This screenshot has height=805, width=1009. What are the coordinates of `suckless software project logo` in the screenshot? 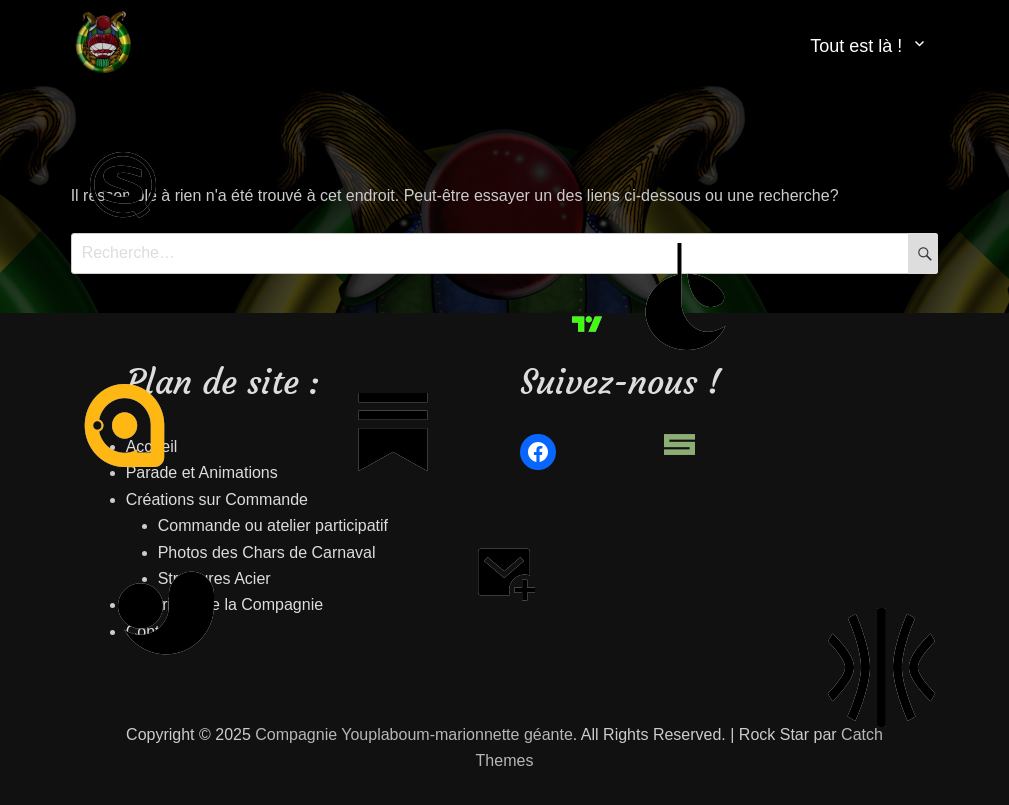 It's located at (679, 444).